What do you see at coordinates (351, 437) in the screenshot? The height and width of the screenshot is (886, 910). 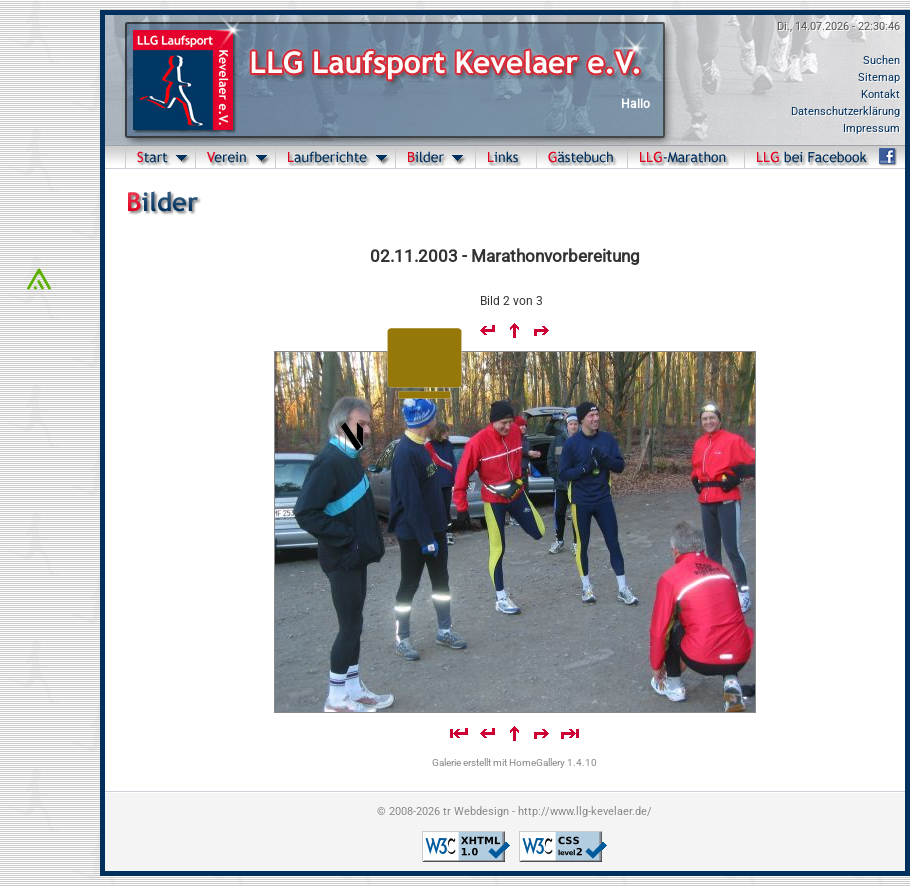 I see `open neovim text editor` at bounding box center [351, 437].